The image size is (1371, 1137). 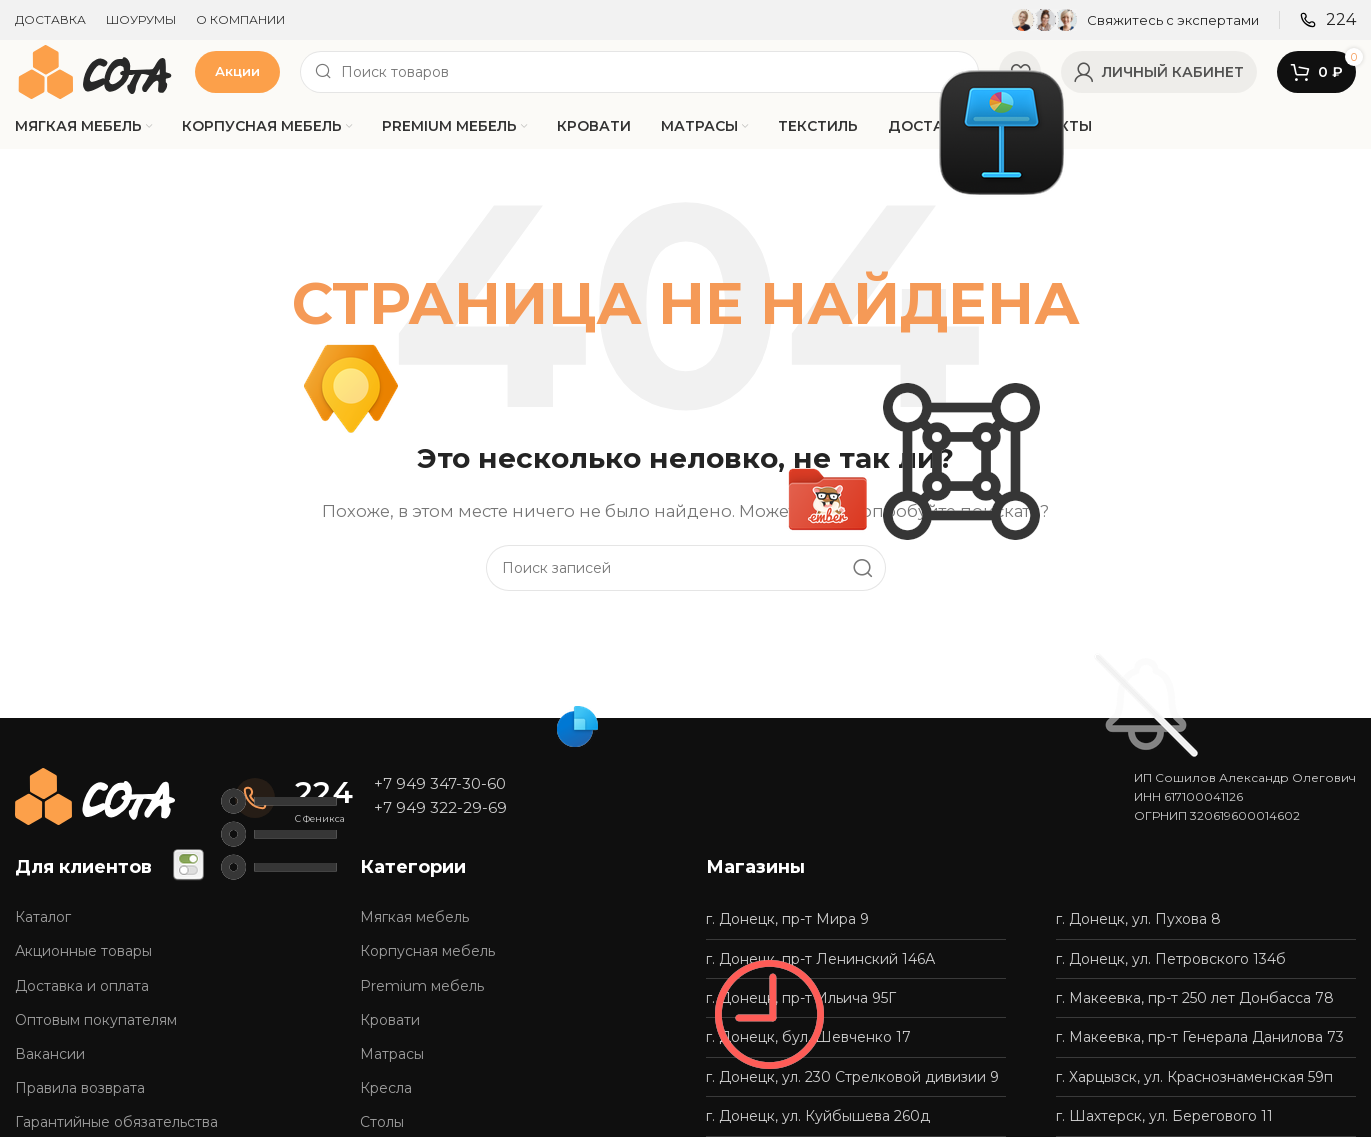 I want to click on notifications are currently disabled, so click(x=1146, y=705).